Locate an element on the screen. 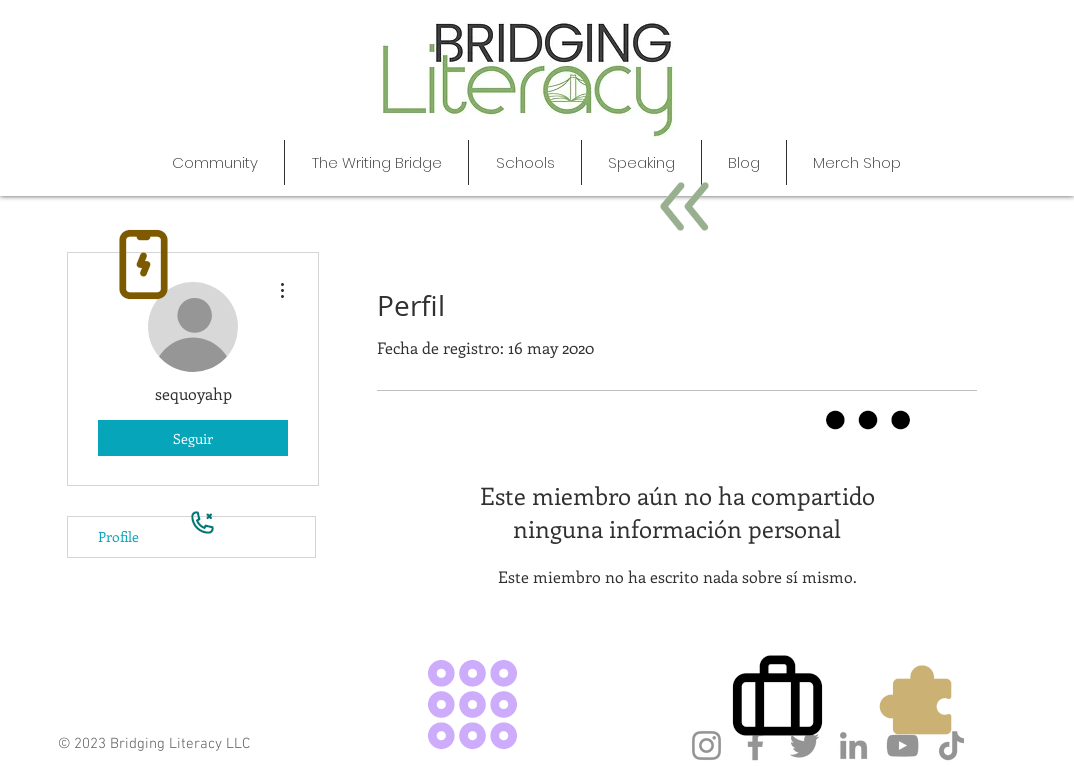 The image size is (1074, 767). indicates a missed phone call is located at coordinates (202, 522).